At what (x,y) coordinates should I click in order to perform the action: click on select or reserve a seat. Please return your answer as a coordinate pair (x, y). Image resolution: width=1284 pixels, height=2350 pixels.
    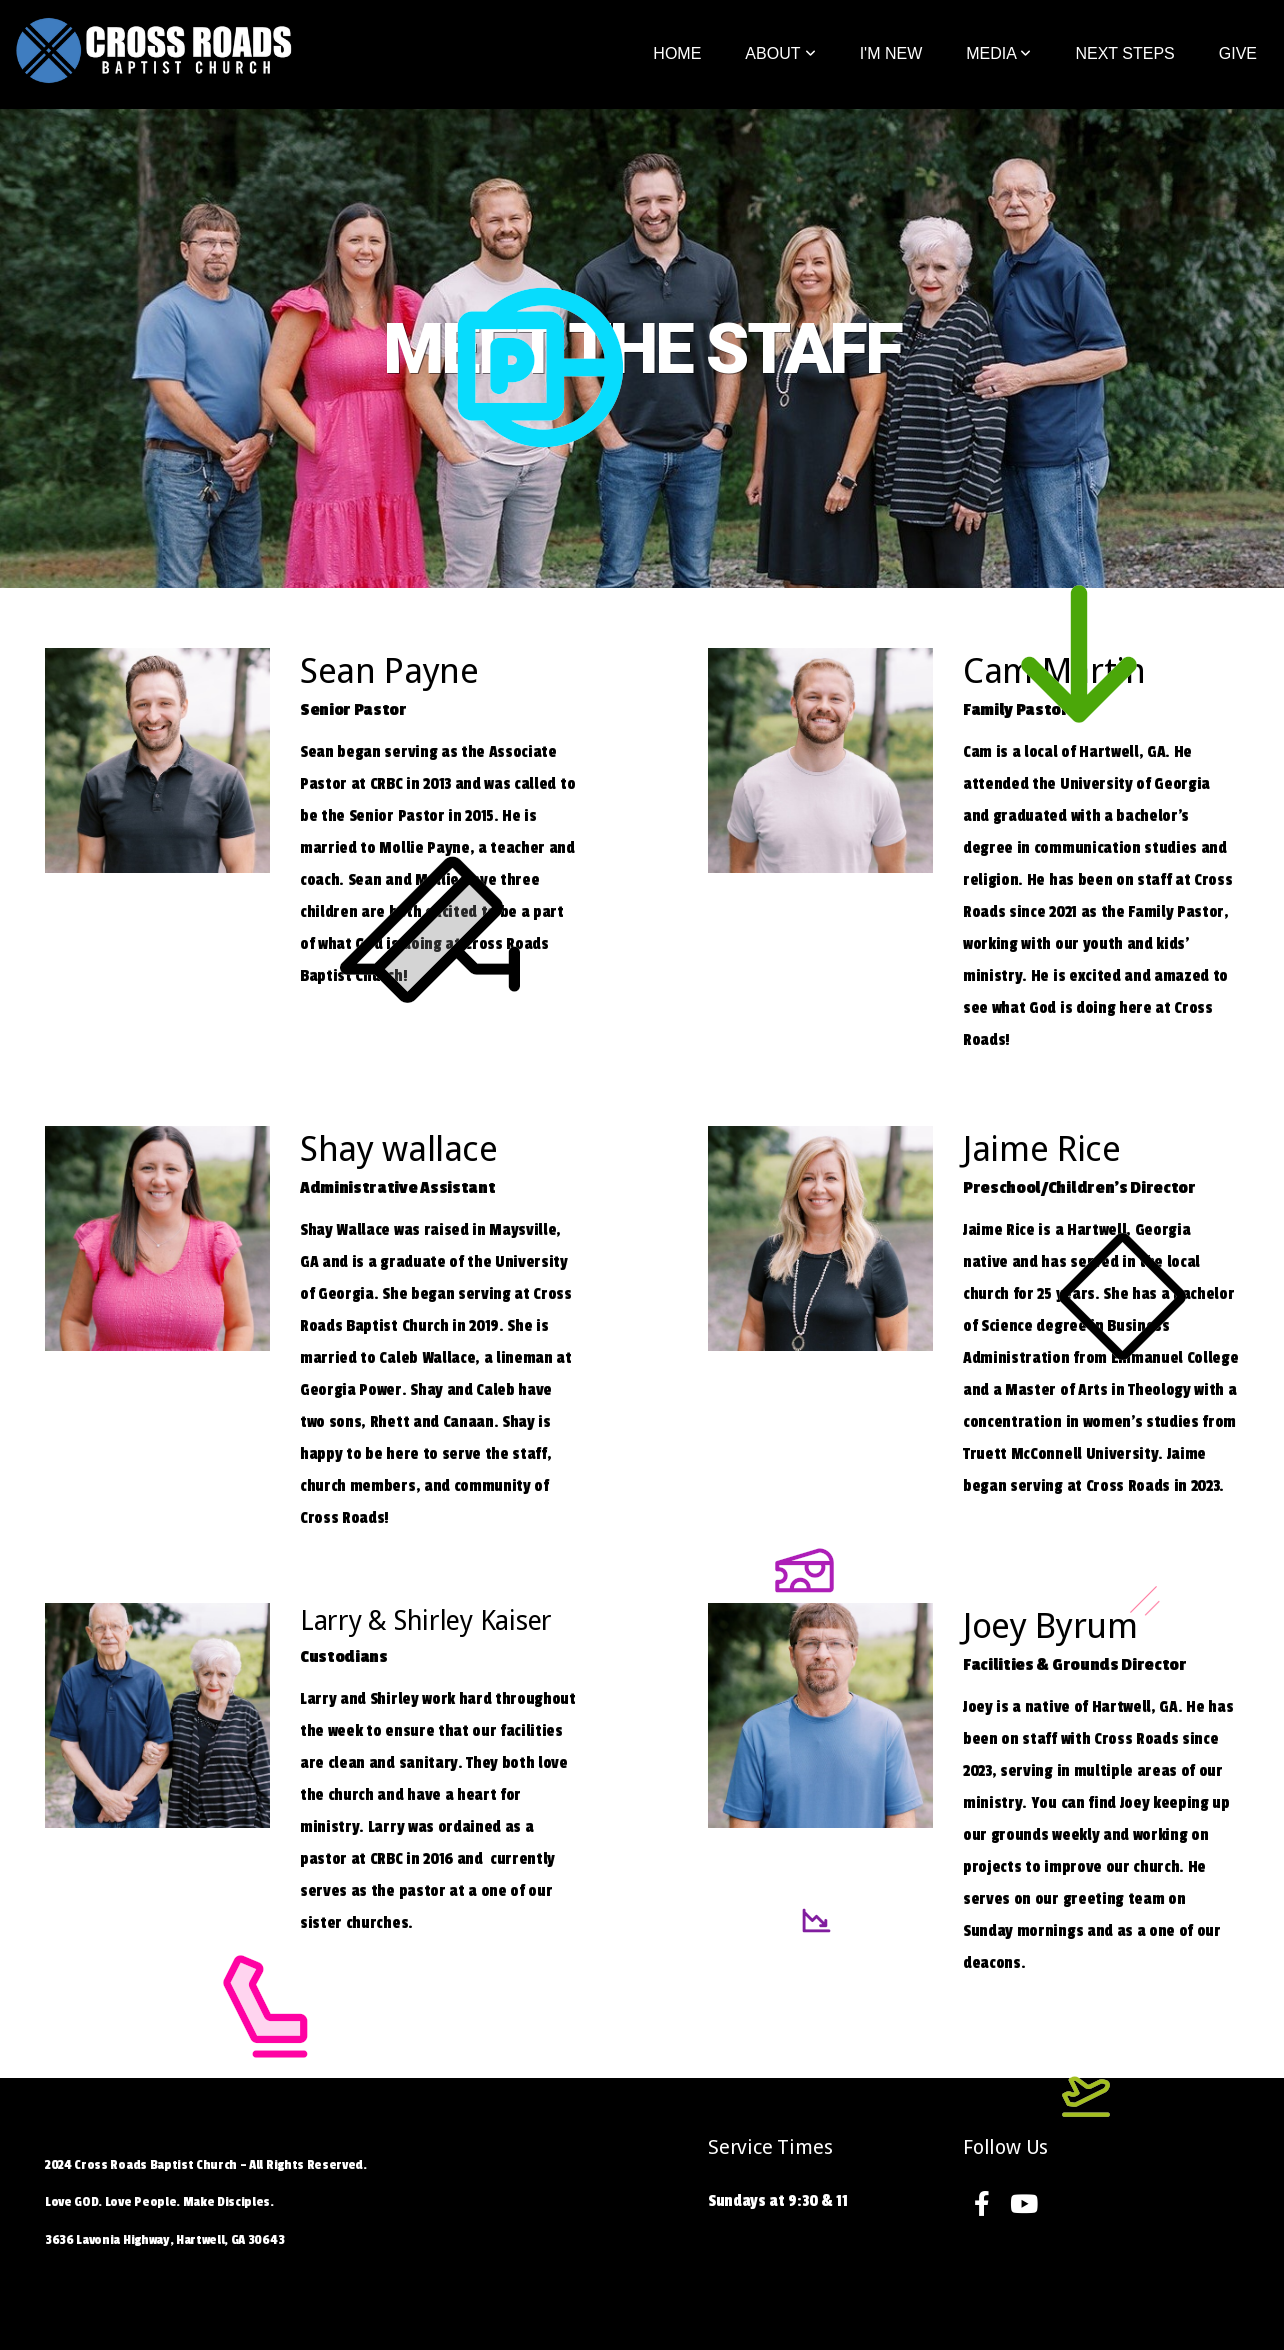
    Looking at the image, I should click on (263, 2006).